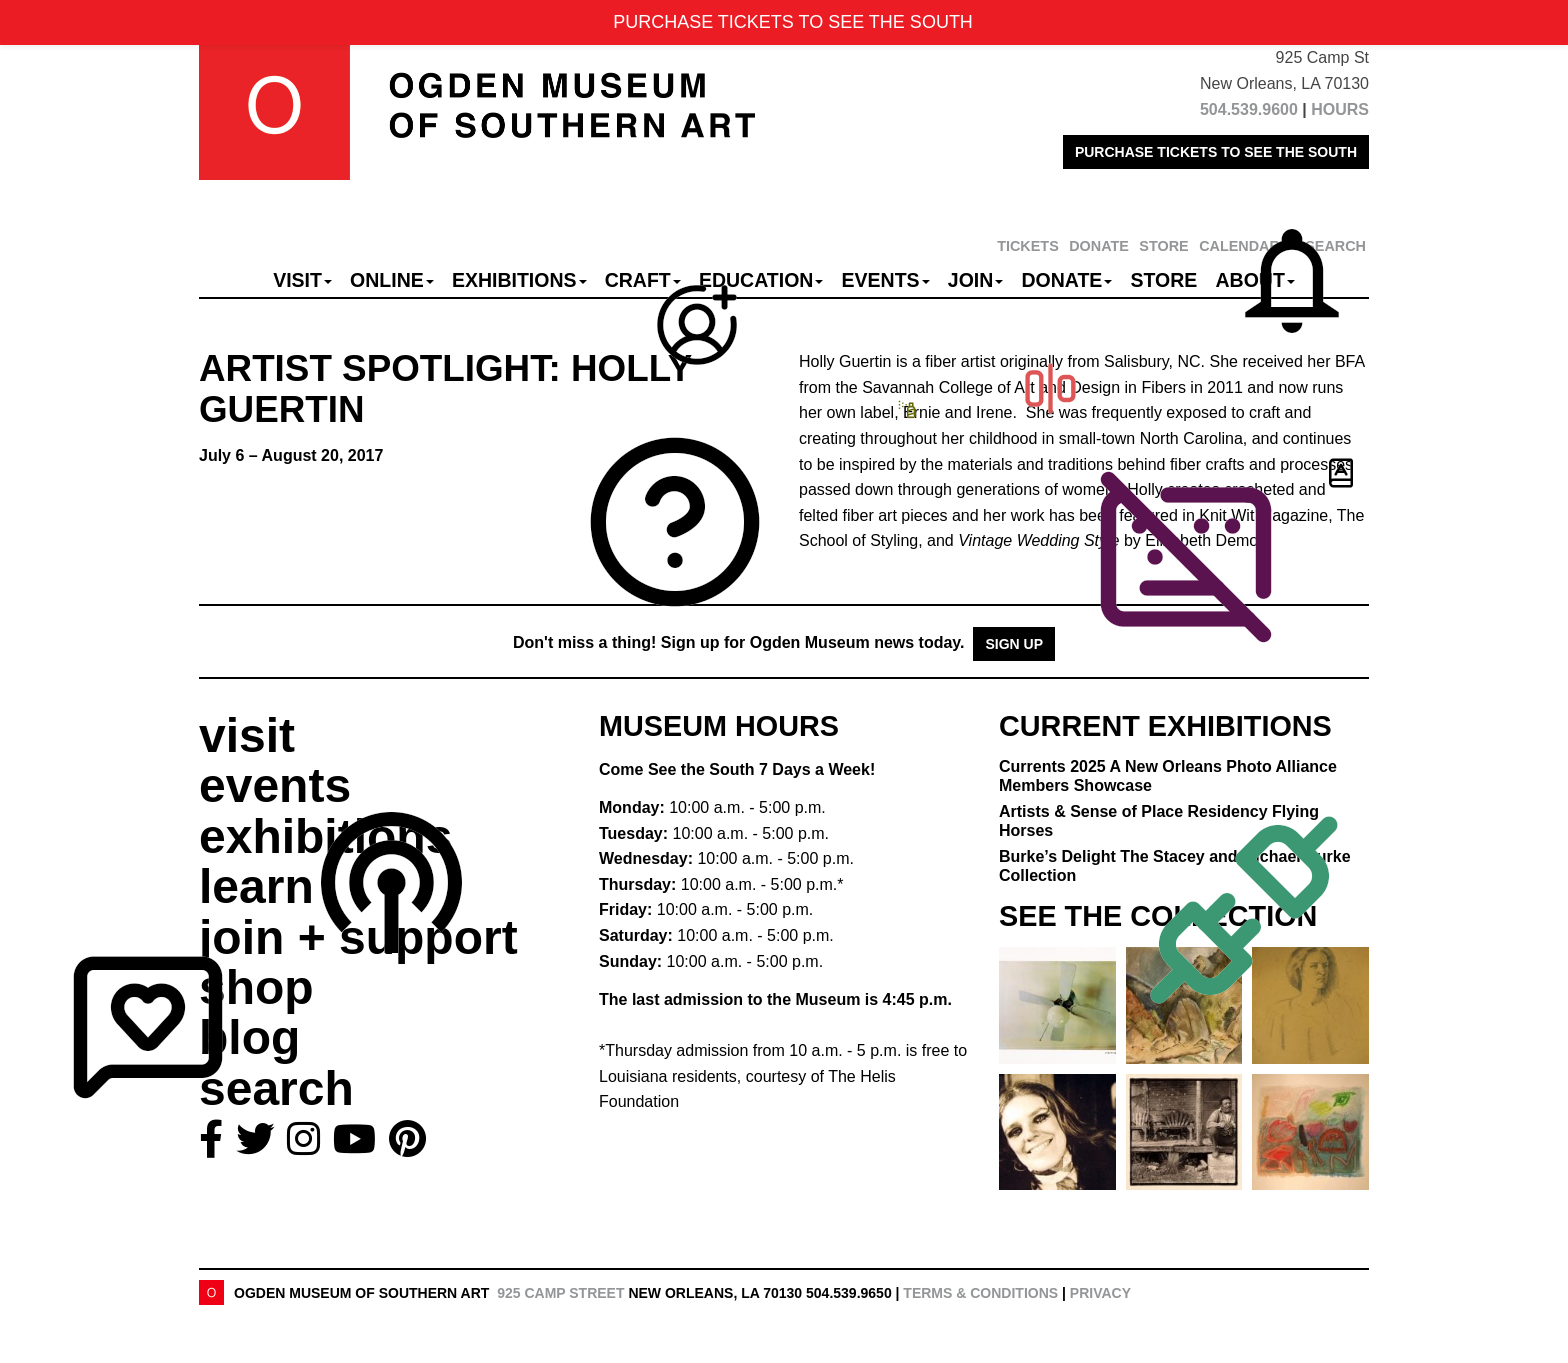 The width and height of the screenshot is (1568, 1363). Describe the element at coordinates (1244, 910) in the screenshot. I see `disconnect from a device or service` at that location.